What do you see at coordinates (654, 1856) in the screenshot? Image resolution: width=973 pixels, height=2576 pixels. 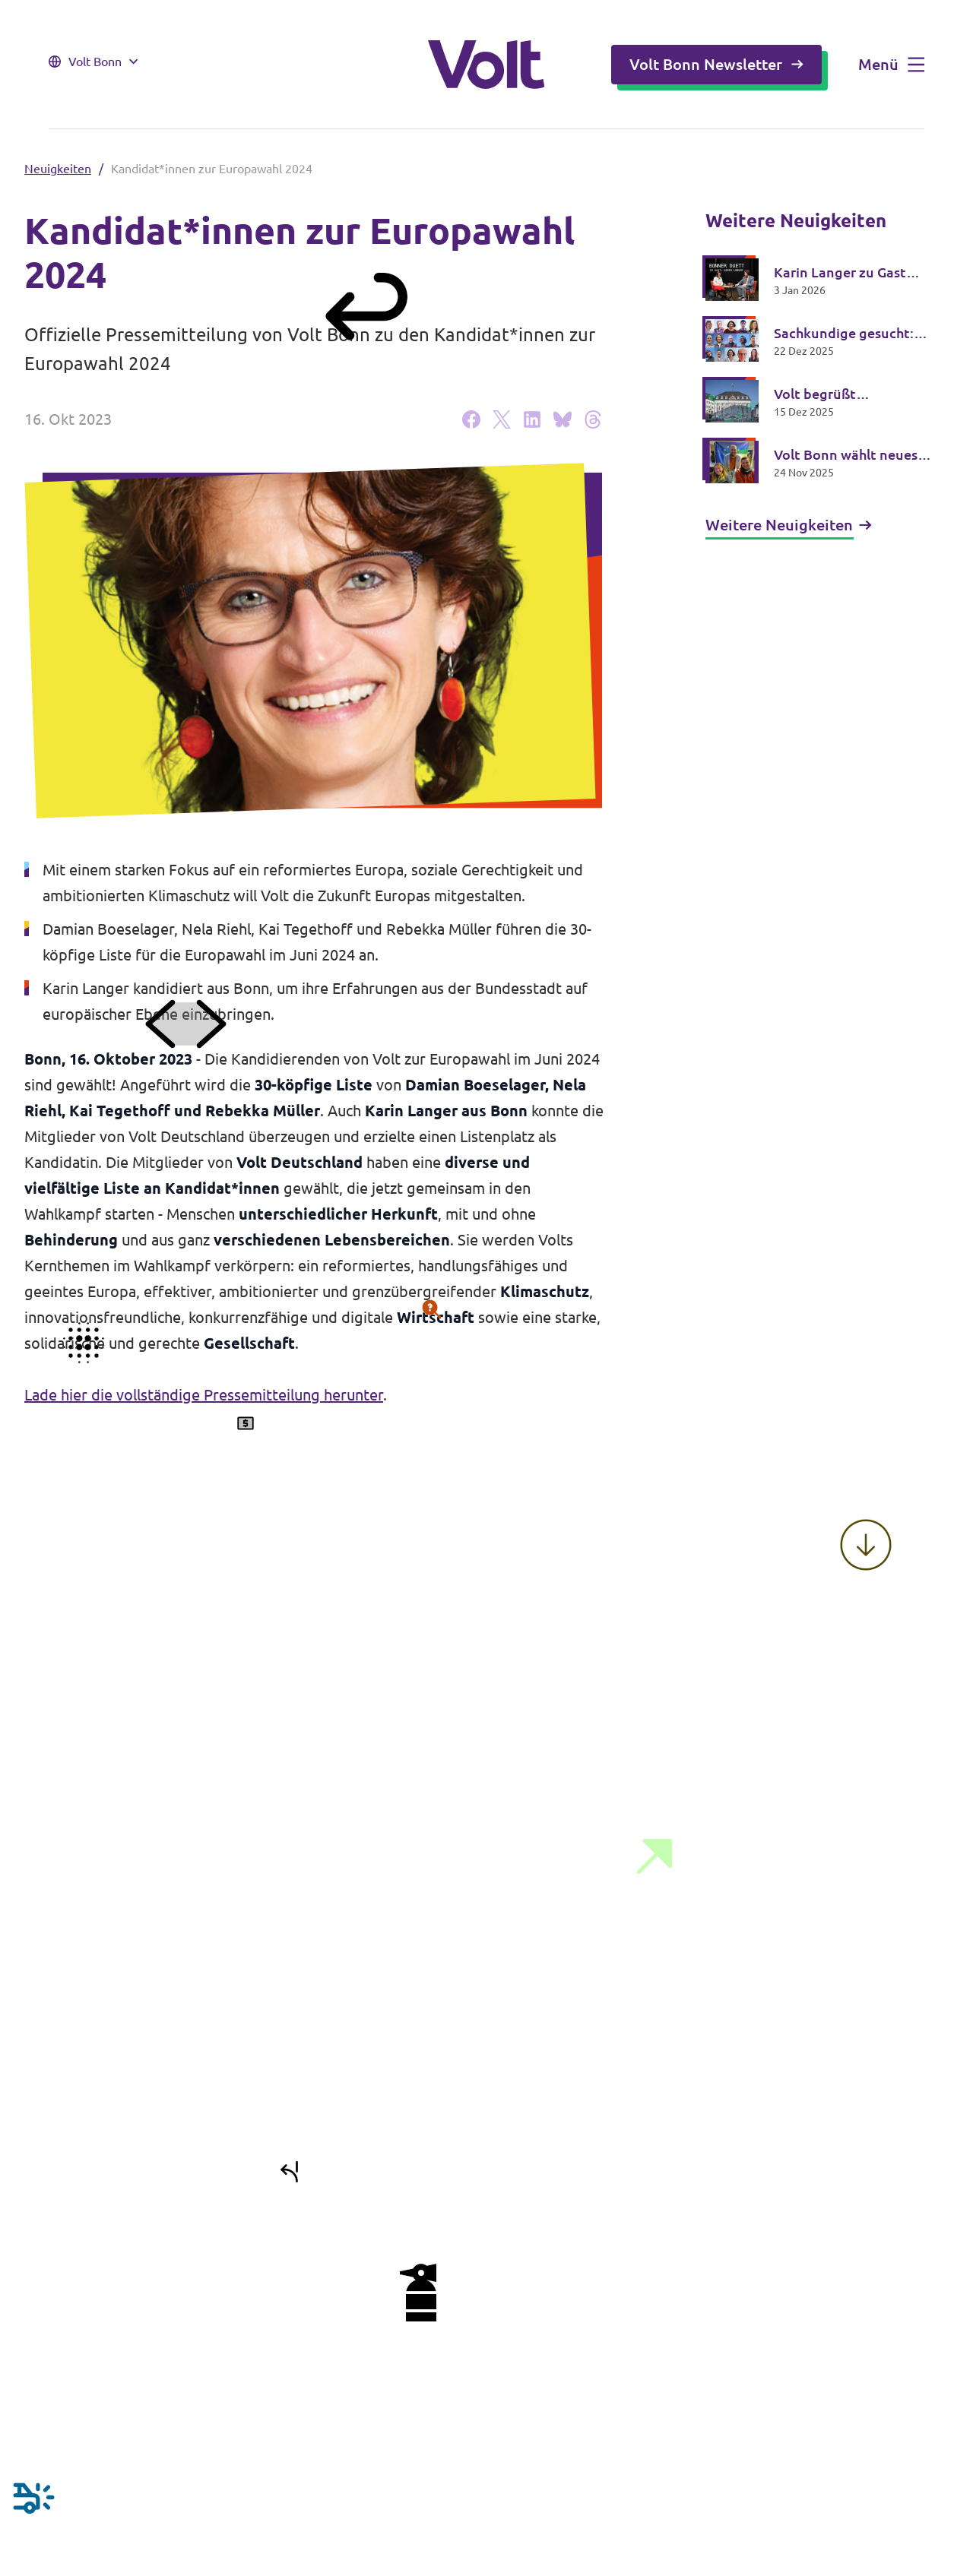 I see `open link in a new tab or window` at bounding box center [654, 1856].